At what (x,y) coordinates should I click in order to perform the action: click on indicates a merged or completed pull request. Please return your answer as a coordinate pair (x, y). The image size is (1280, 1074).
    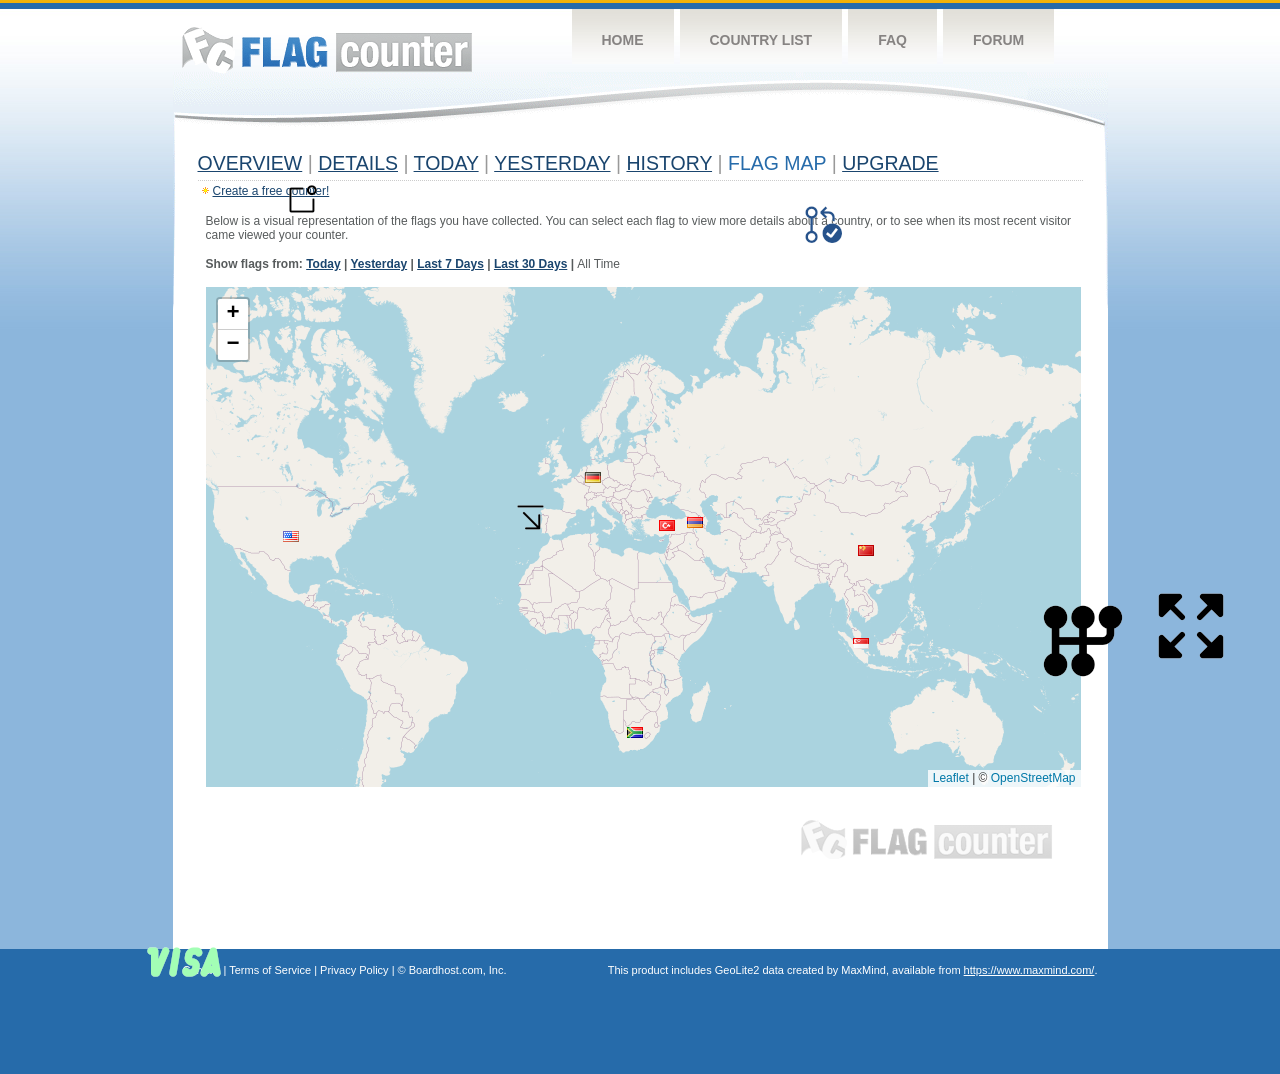
    Looking at the image, I should click on (822, 223).